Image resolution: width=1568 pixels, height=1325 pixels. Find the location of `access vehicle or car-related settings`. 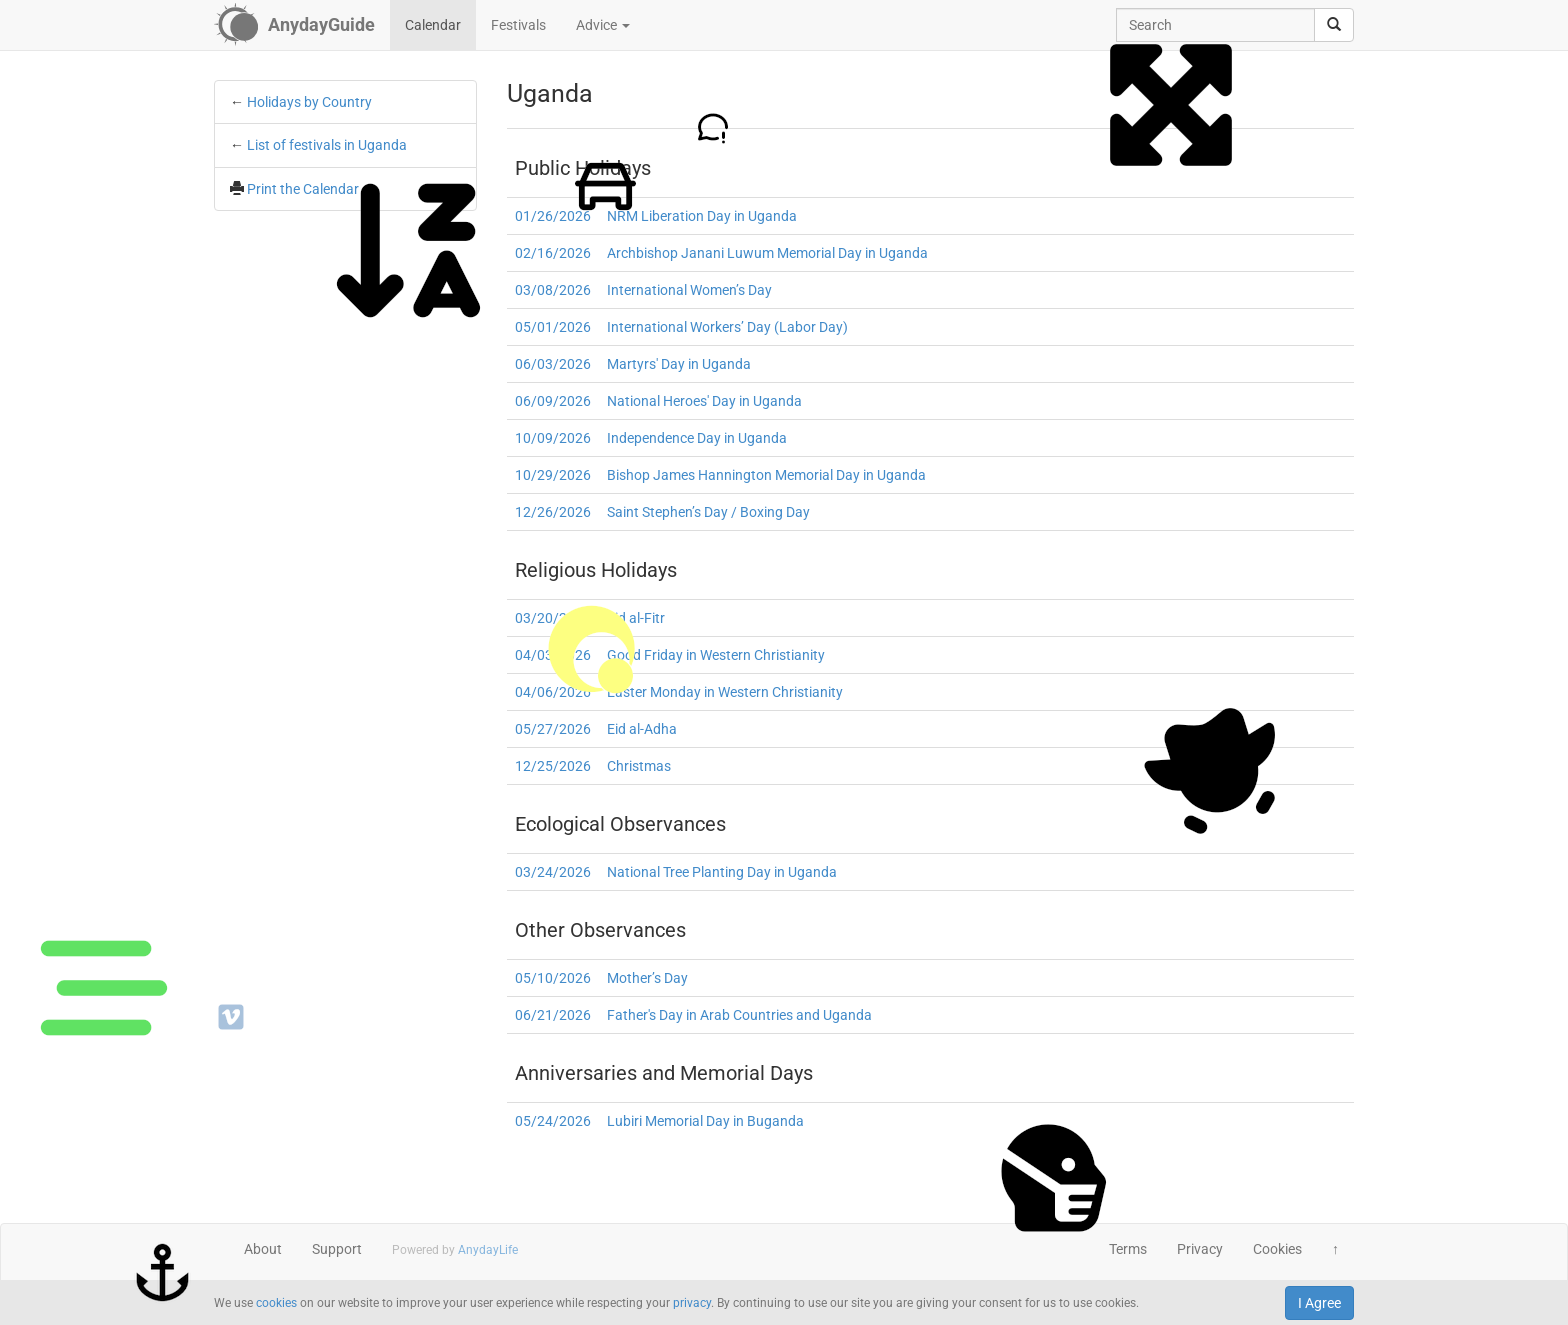

access vehicle or car-related settings is located at coordinates (605, 187).